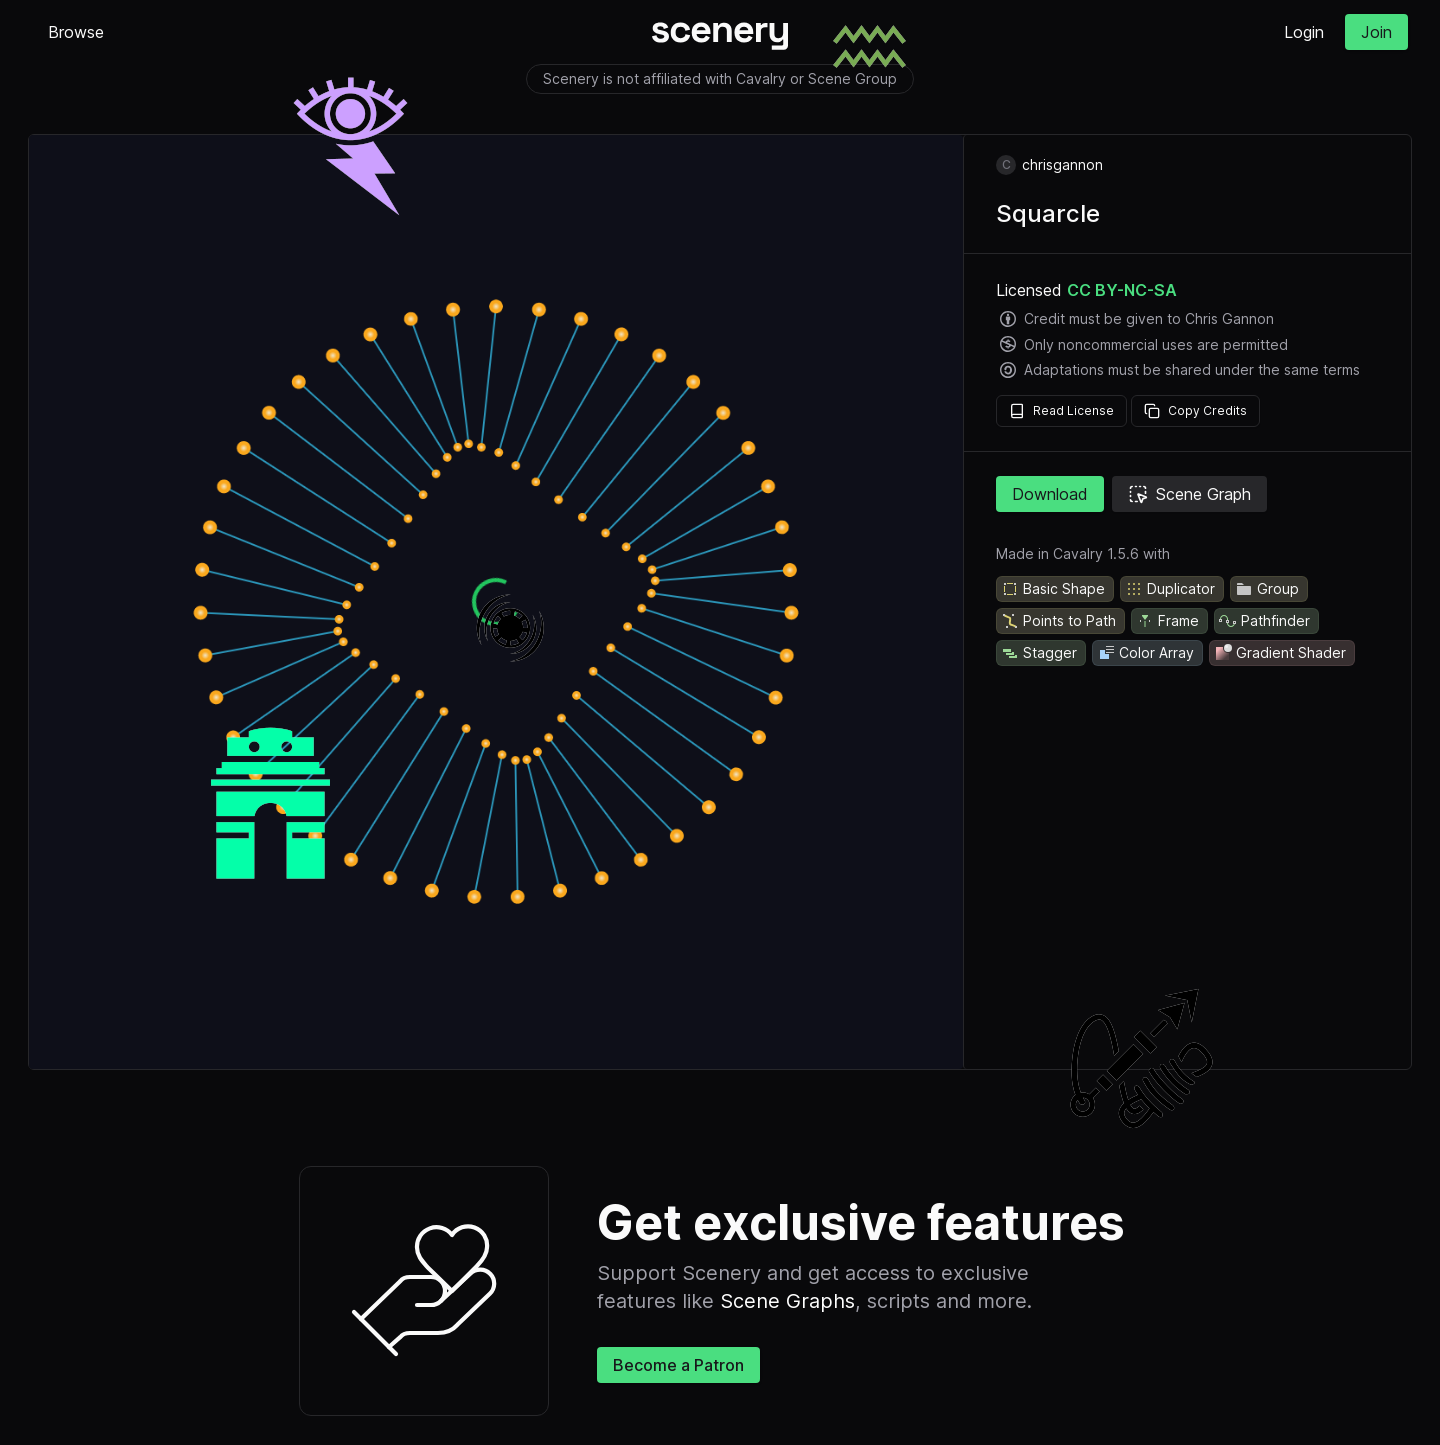 The width and height of the screenshot is (1440, 1445). Describe the element at coordinates (352, 147) in the screenshot. I see `indicates a powerful visual effect or shocking revelation` at that location.